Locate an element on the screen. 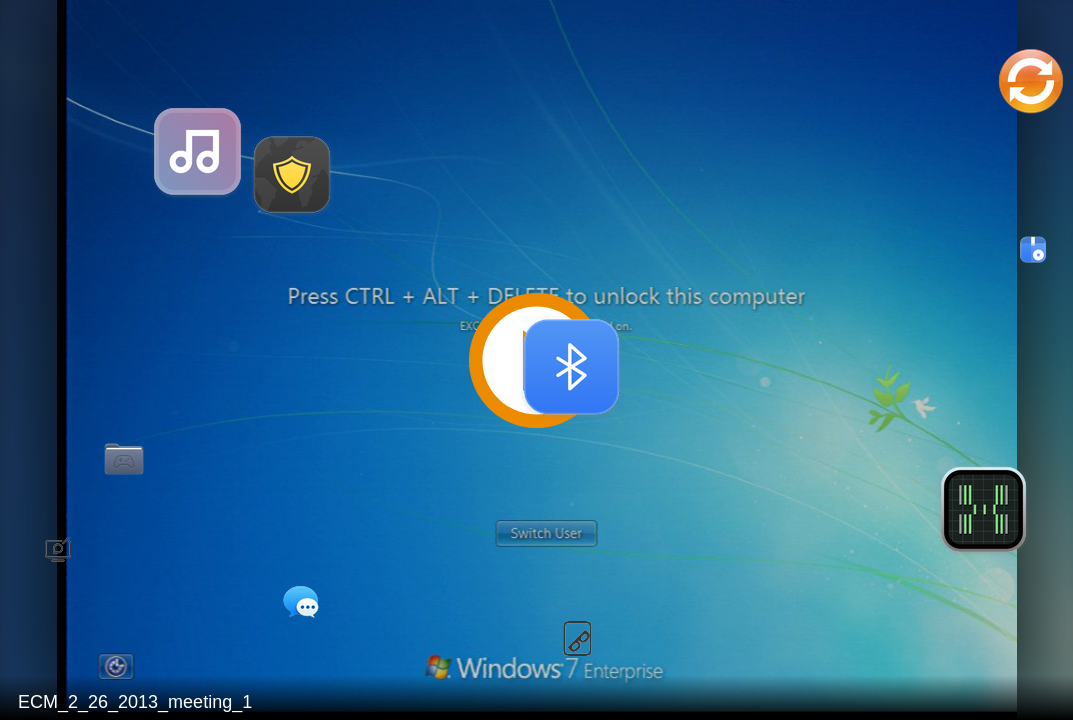  open vpn settings and preferences is located at coordinates (292, 176).